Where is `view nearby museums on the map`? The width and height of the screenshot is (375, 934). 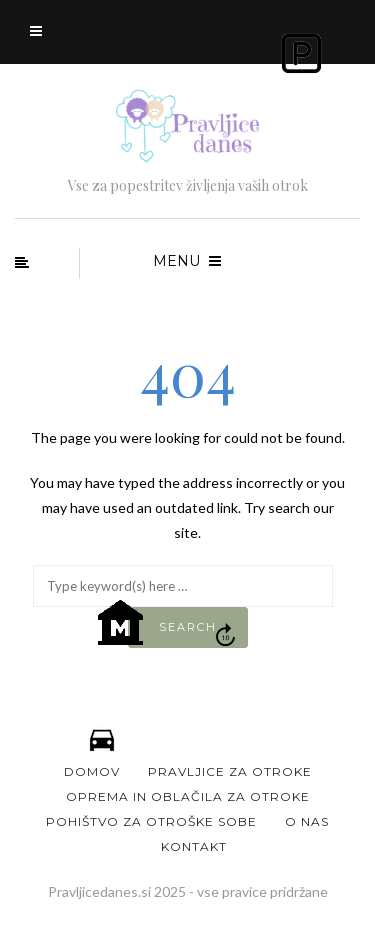
view nearby museums on the map is located at coordinates (120, 622).